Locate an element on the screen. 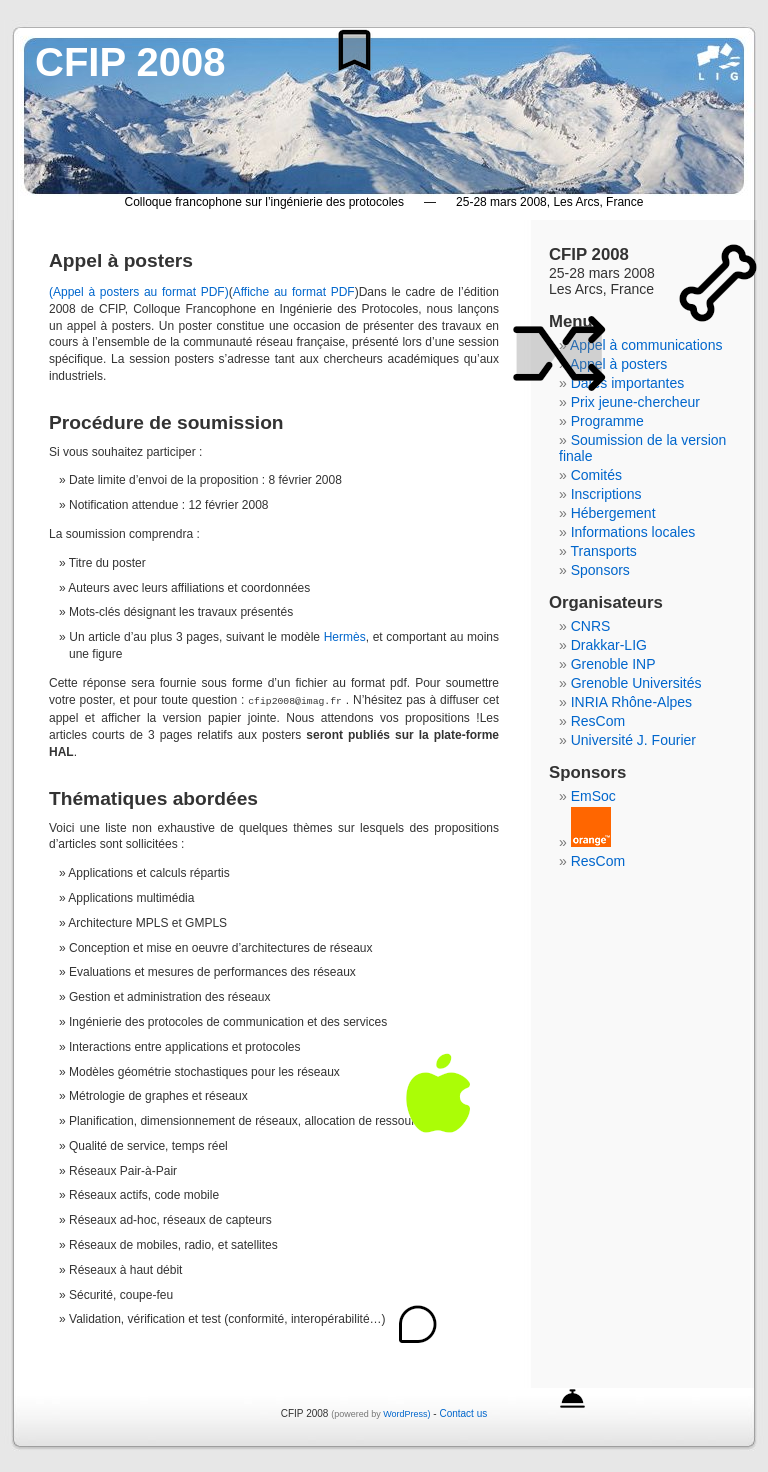 This screenshot has height=1472, width=768. request concierge or front desk assistance is located at coordinates (572, 1398).